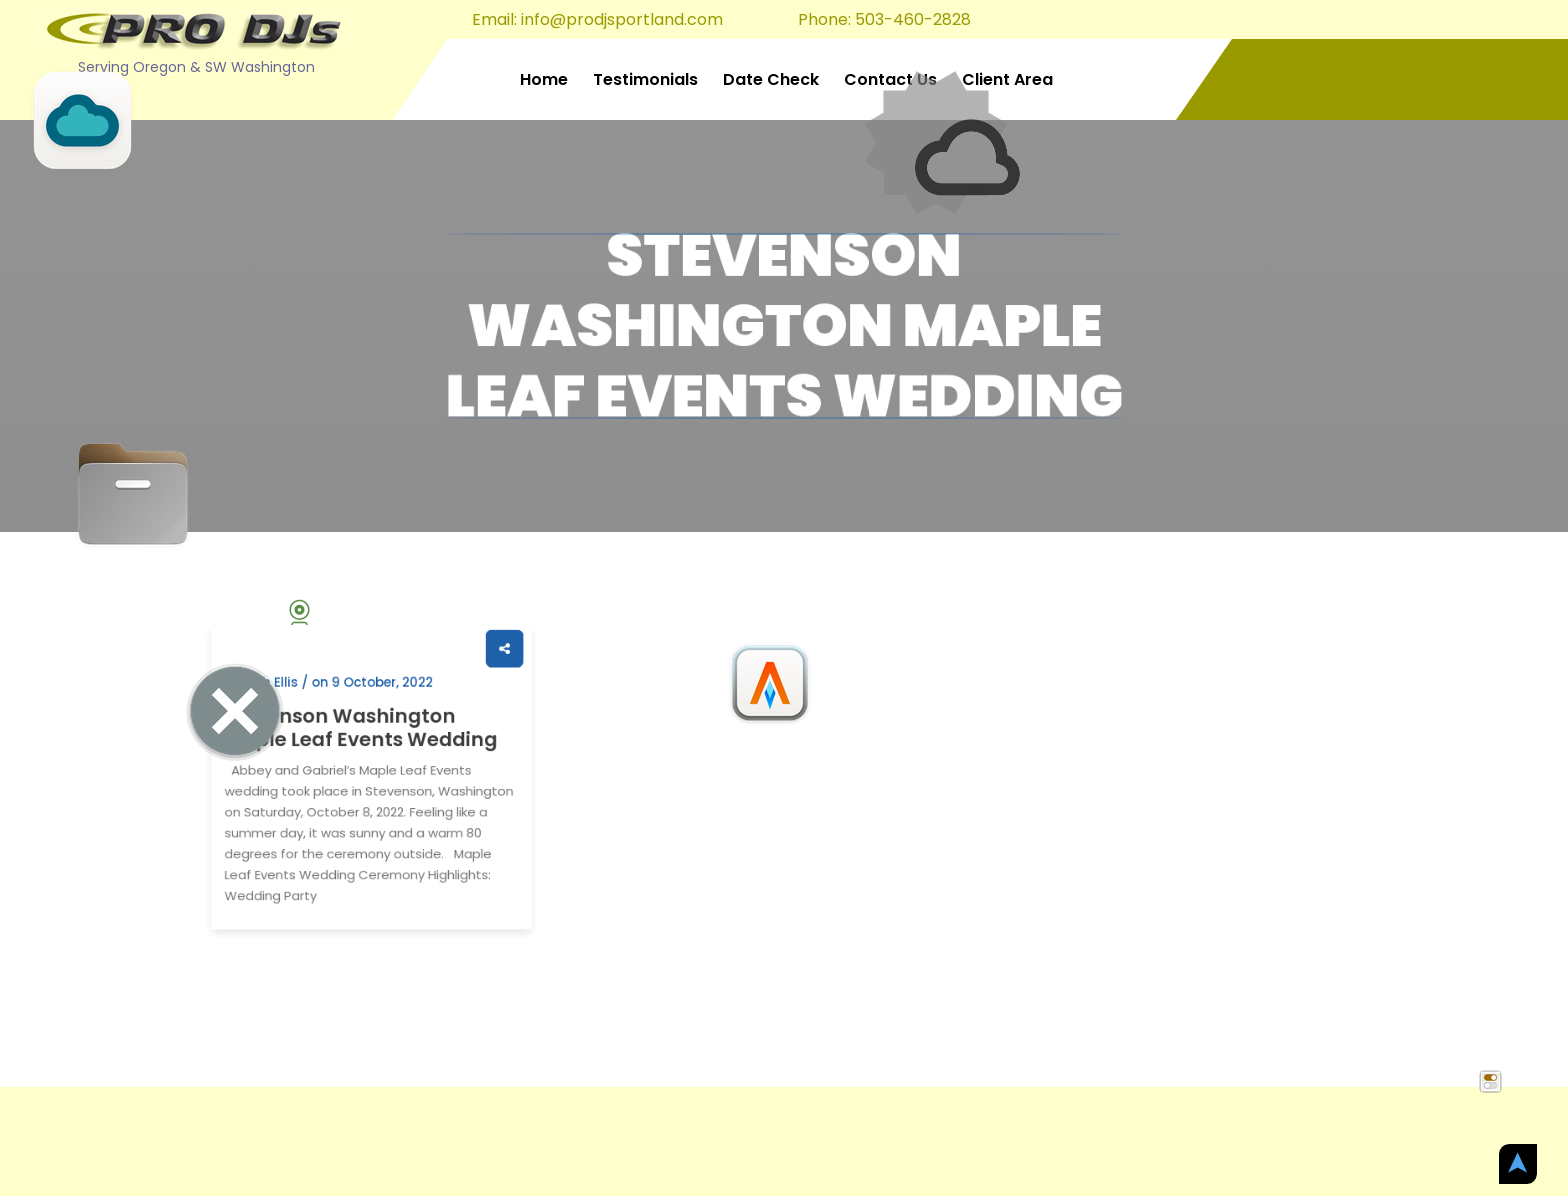 This screenshot has height=1196, width=1568. What do you see at coordinates (1490, 1081) in the screenshot?
I see `open unity tweak tool settings` at bounding box center [1490, 1081].